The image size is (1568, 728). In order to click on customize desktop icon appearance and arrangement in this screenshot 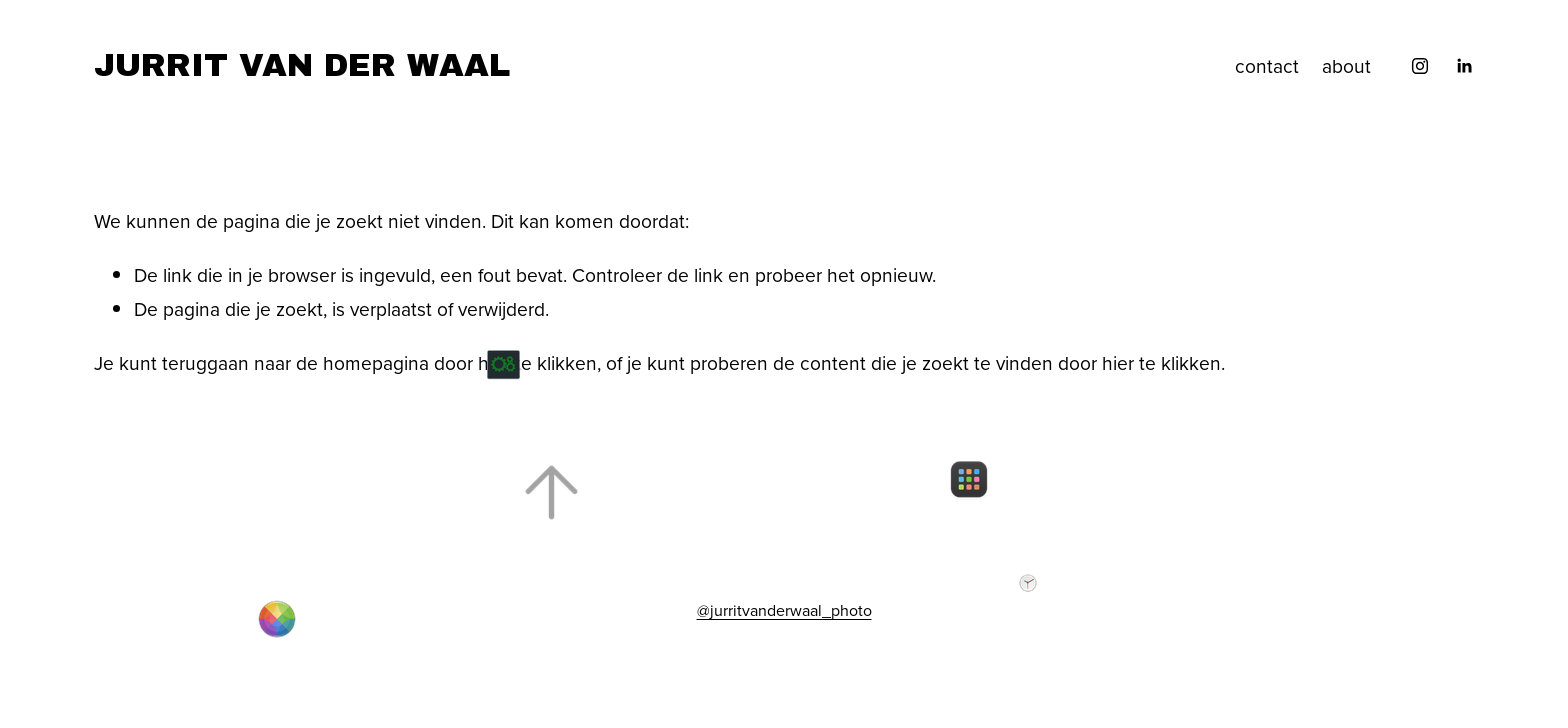, I will do `click(969, 480)`.